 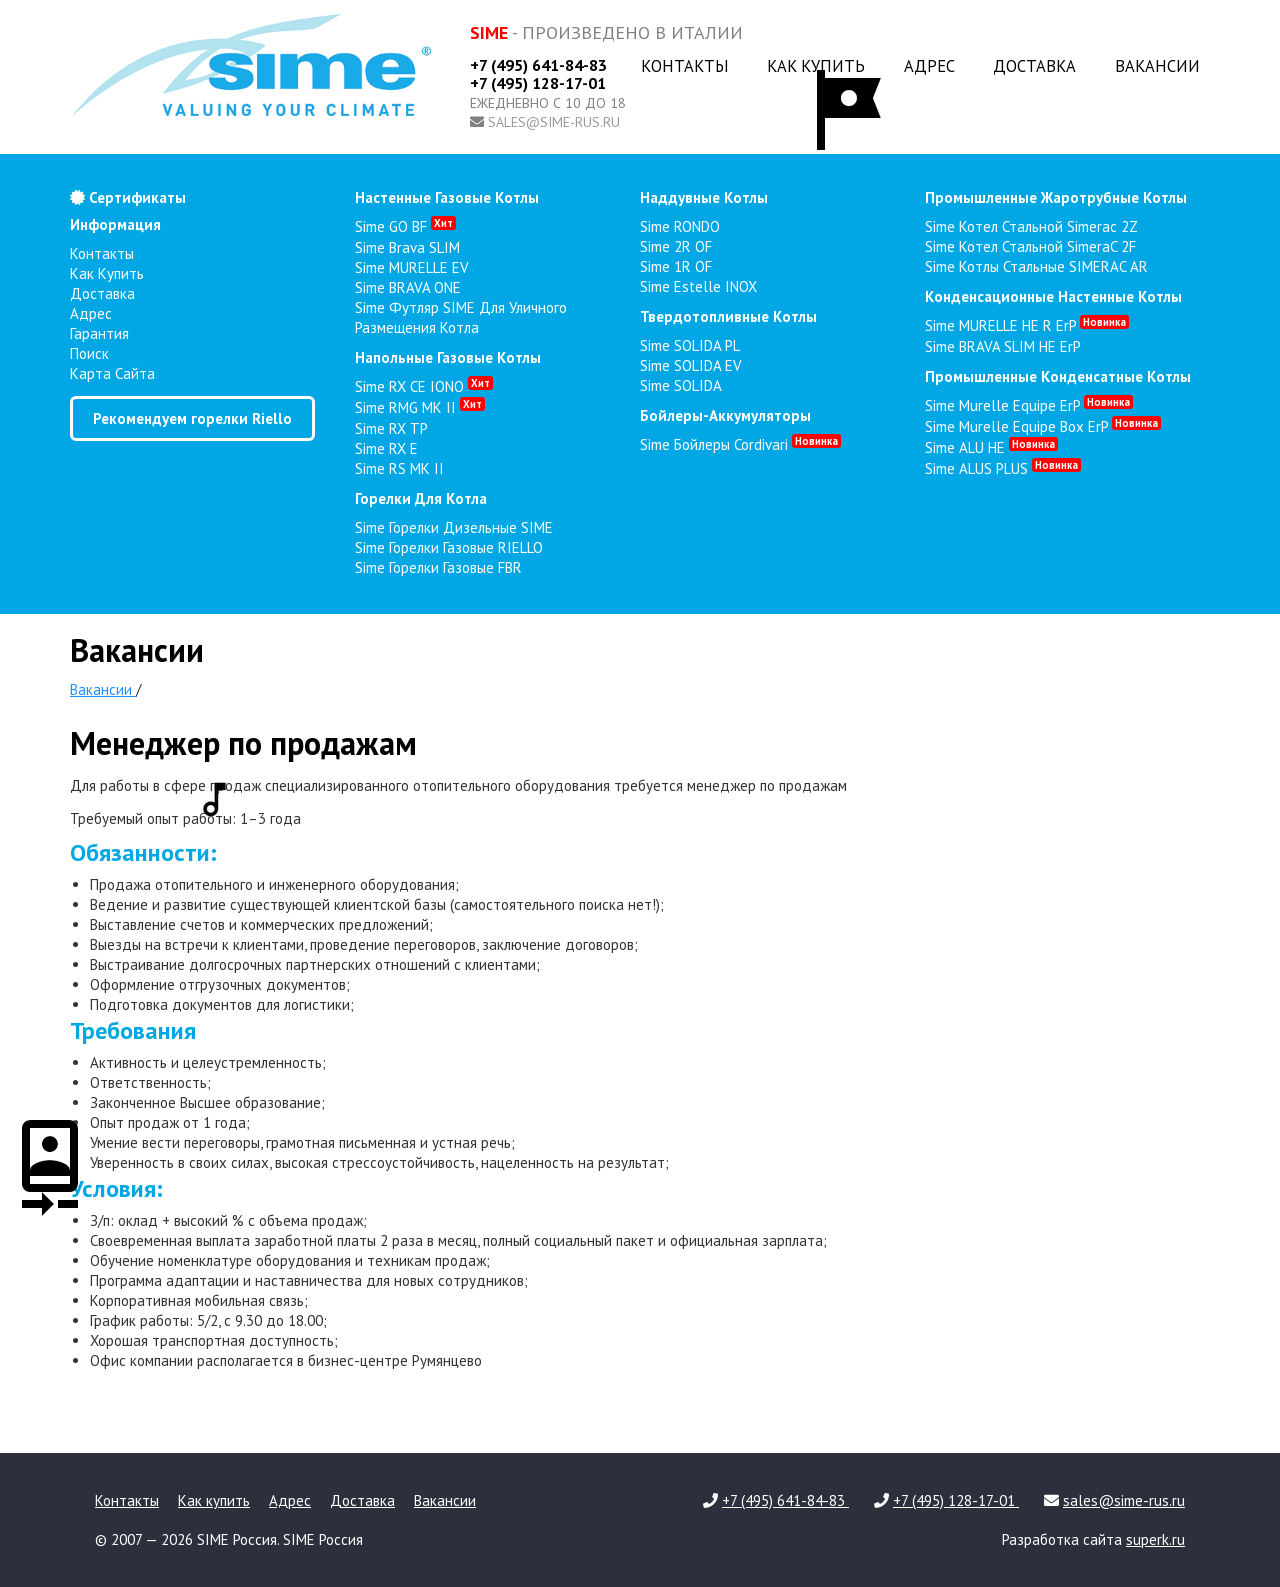 What do you see at coordinates (845, 110) in the screenshot?
I see `start a guided tour or walkthrough` at bounding box center [845, 110].